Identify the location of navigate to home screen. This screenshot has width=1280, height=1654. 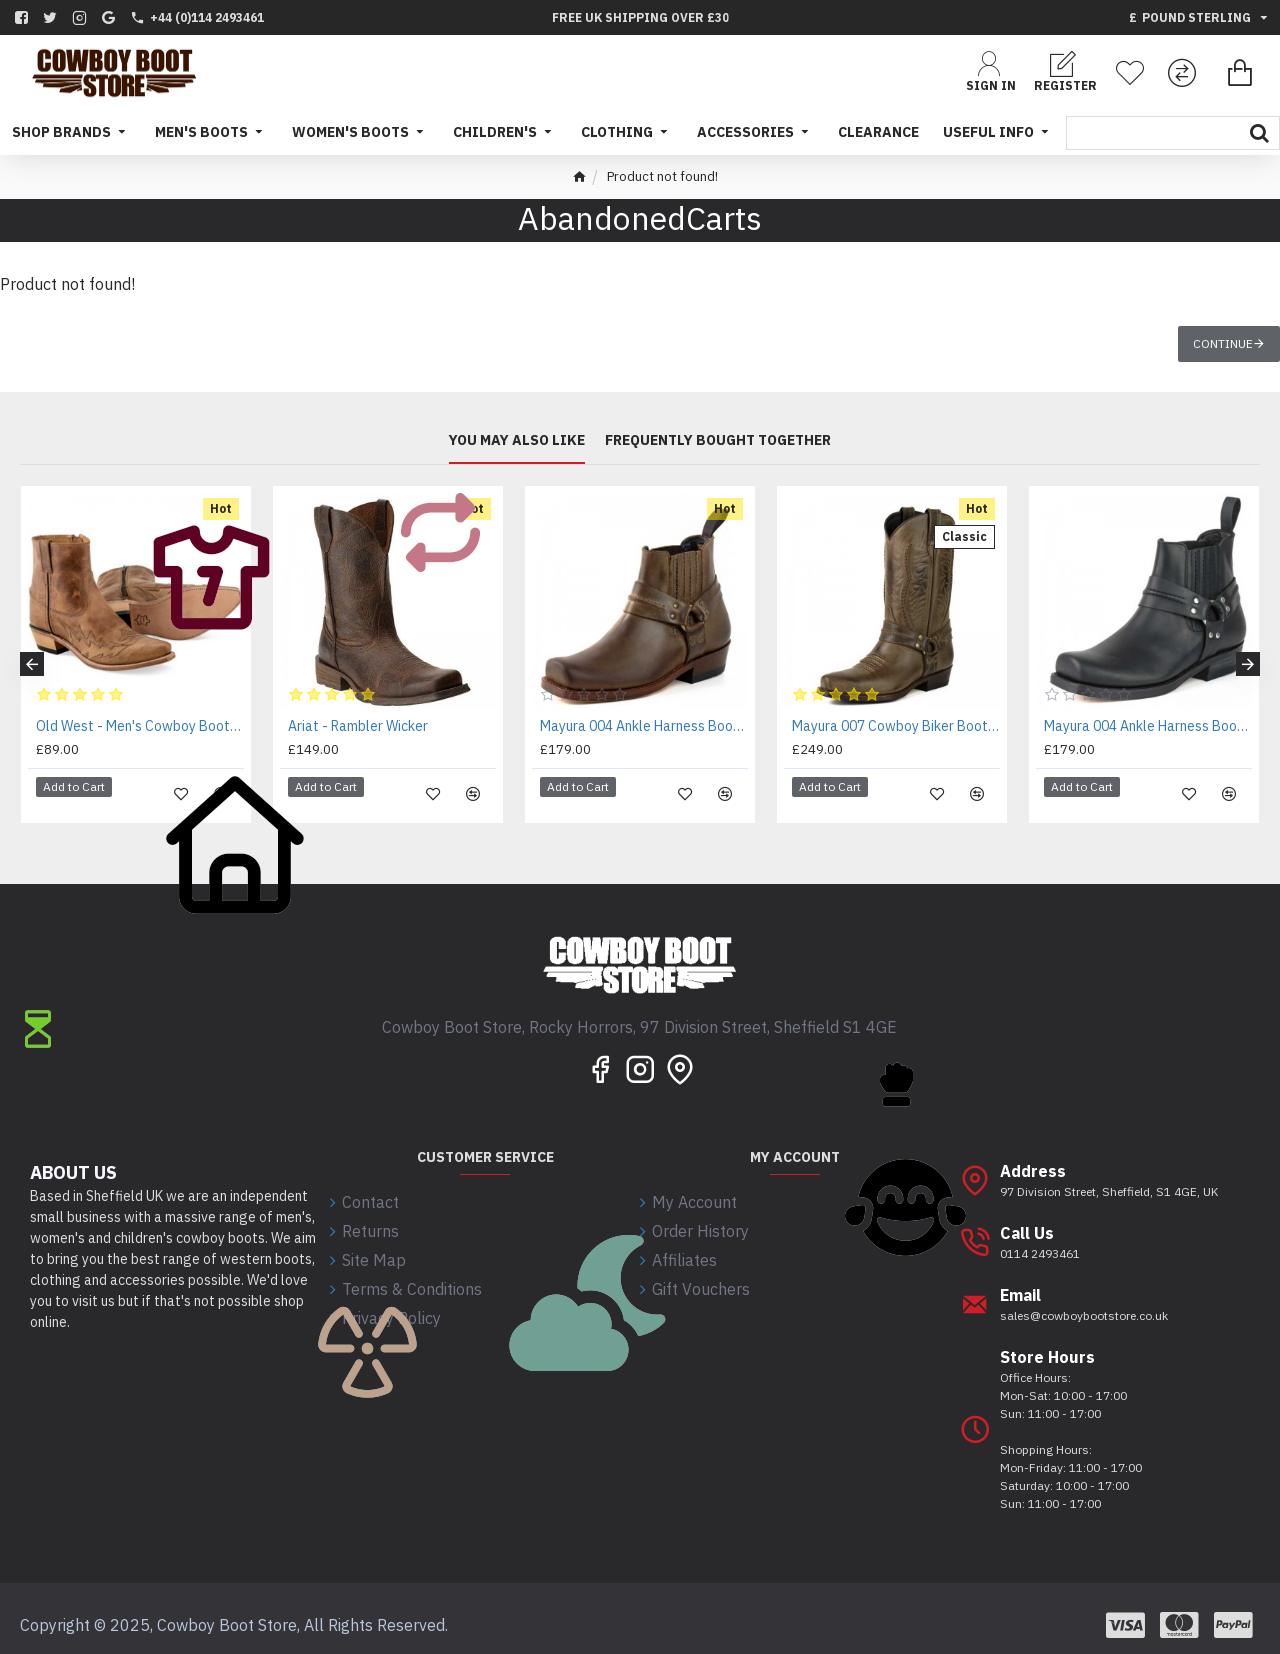
(235, 845).